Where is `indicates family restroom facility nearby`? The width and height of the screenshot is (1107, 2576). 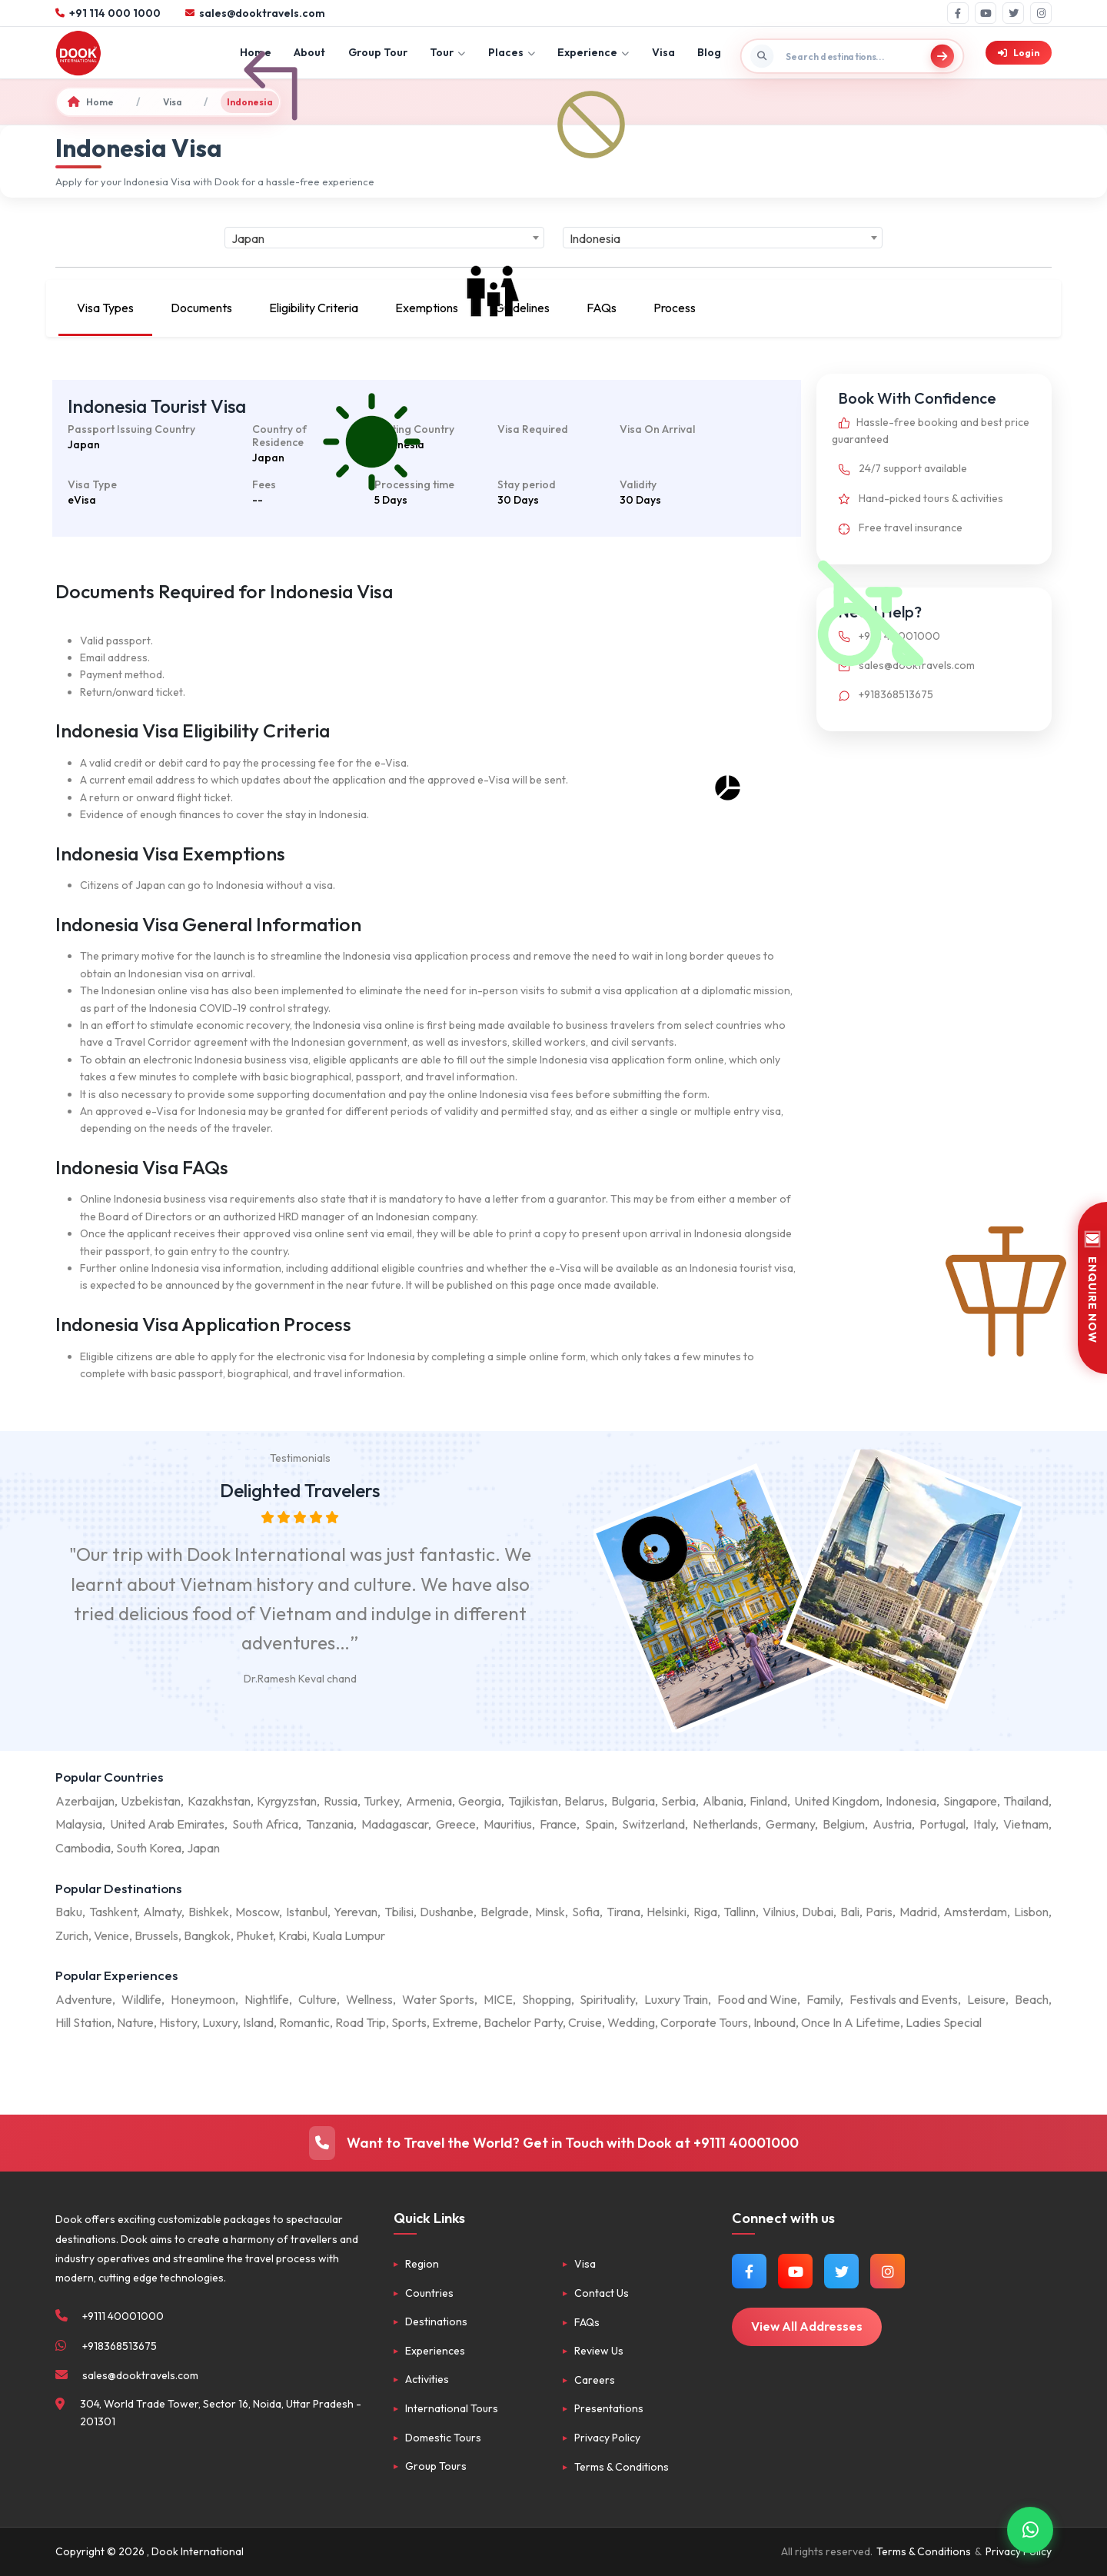
indicates family restroom facility nearby is located at coordinates (492, 291).